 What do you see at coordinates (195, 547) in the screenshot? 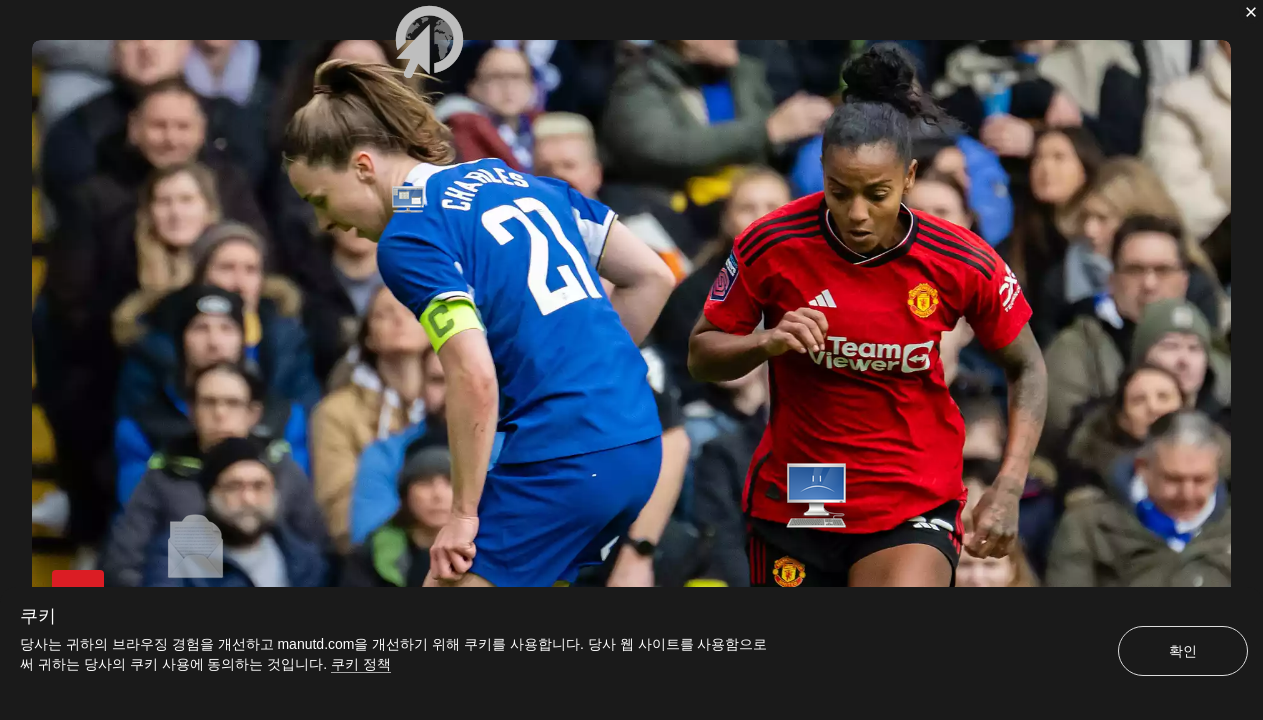
I see `indicates an email has been read` at bounding box center [195, 547].